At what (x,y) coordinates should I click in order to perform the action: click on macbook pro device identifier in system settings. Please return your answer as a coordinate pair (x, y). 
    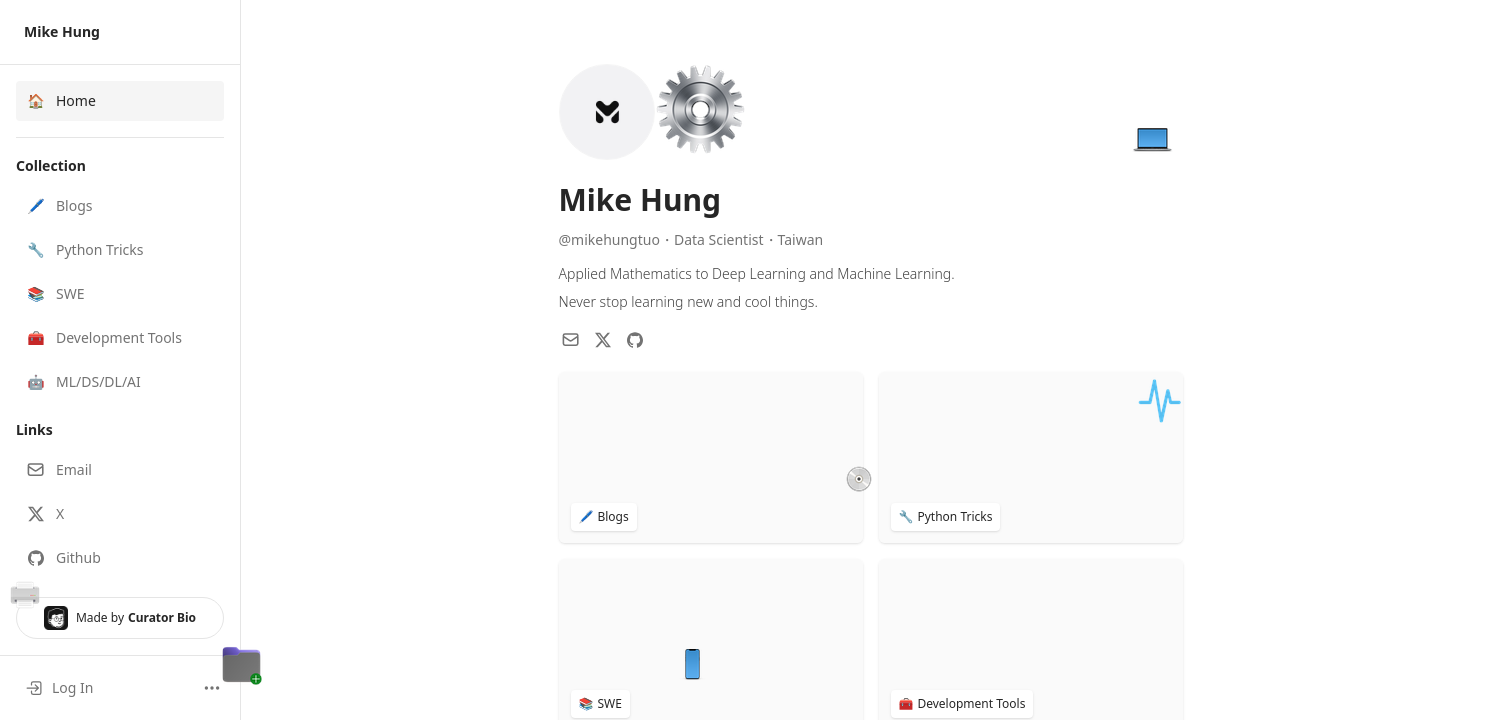
    Looking at the image, I should click on (1152, 136).